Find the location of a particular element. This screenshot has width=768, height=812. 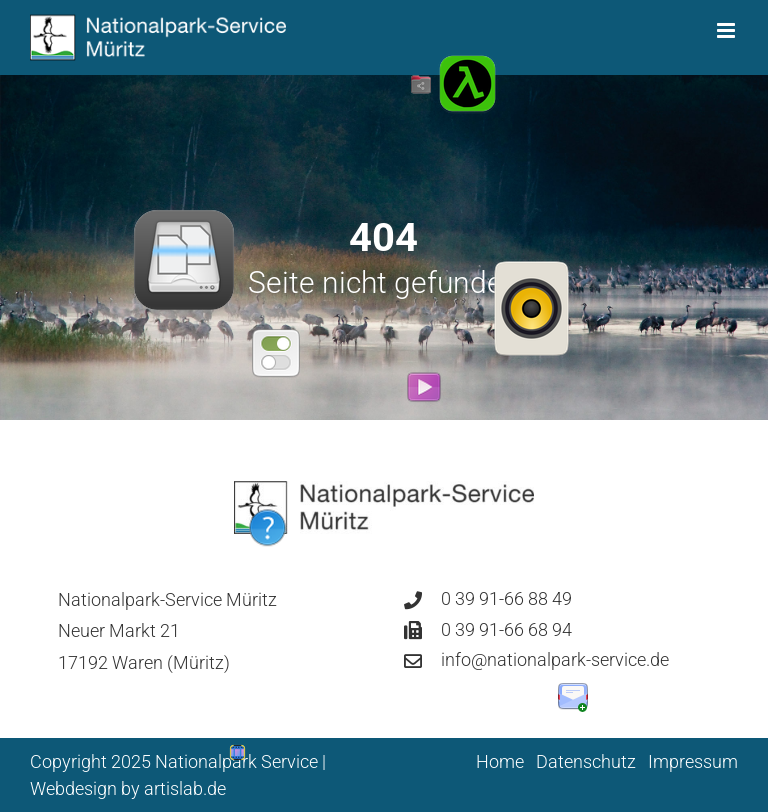

open skanpage document scanning app is located at coordinates (184, 260).